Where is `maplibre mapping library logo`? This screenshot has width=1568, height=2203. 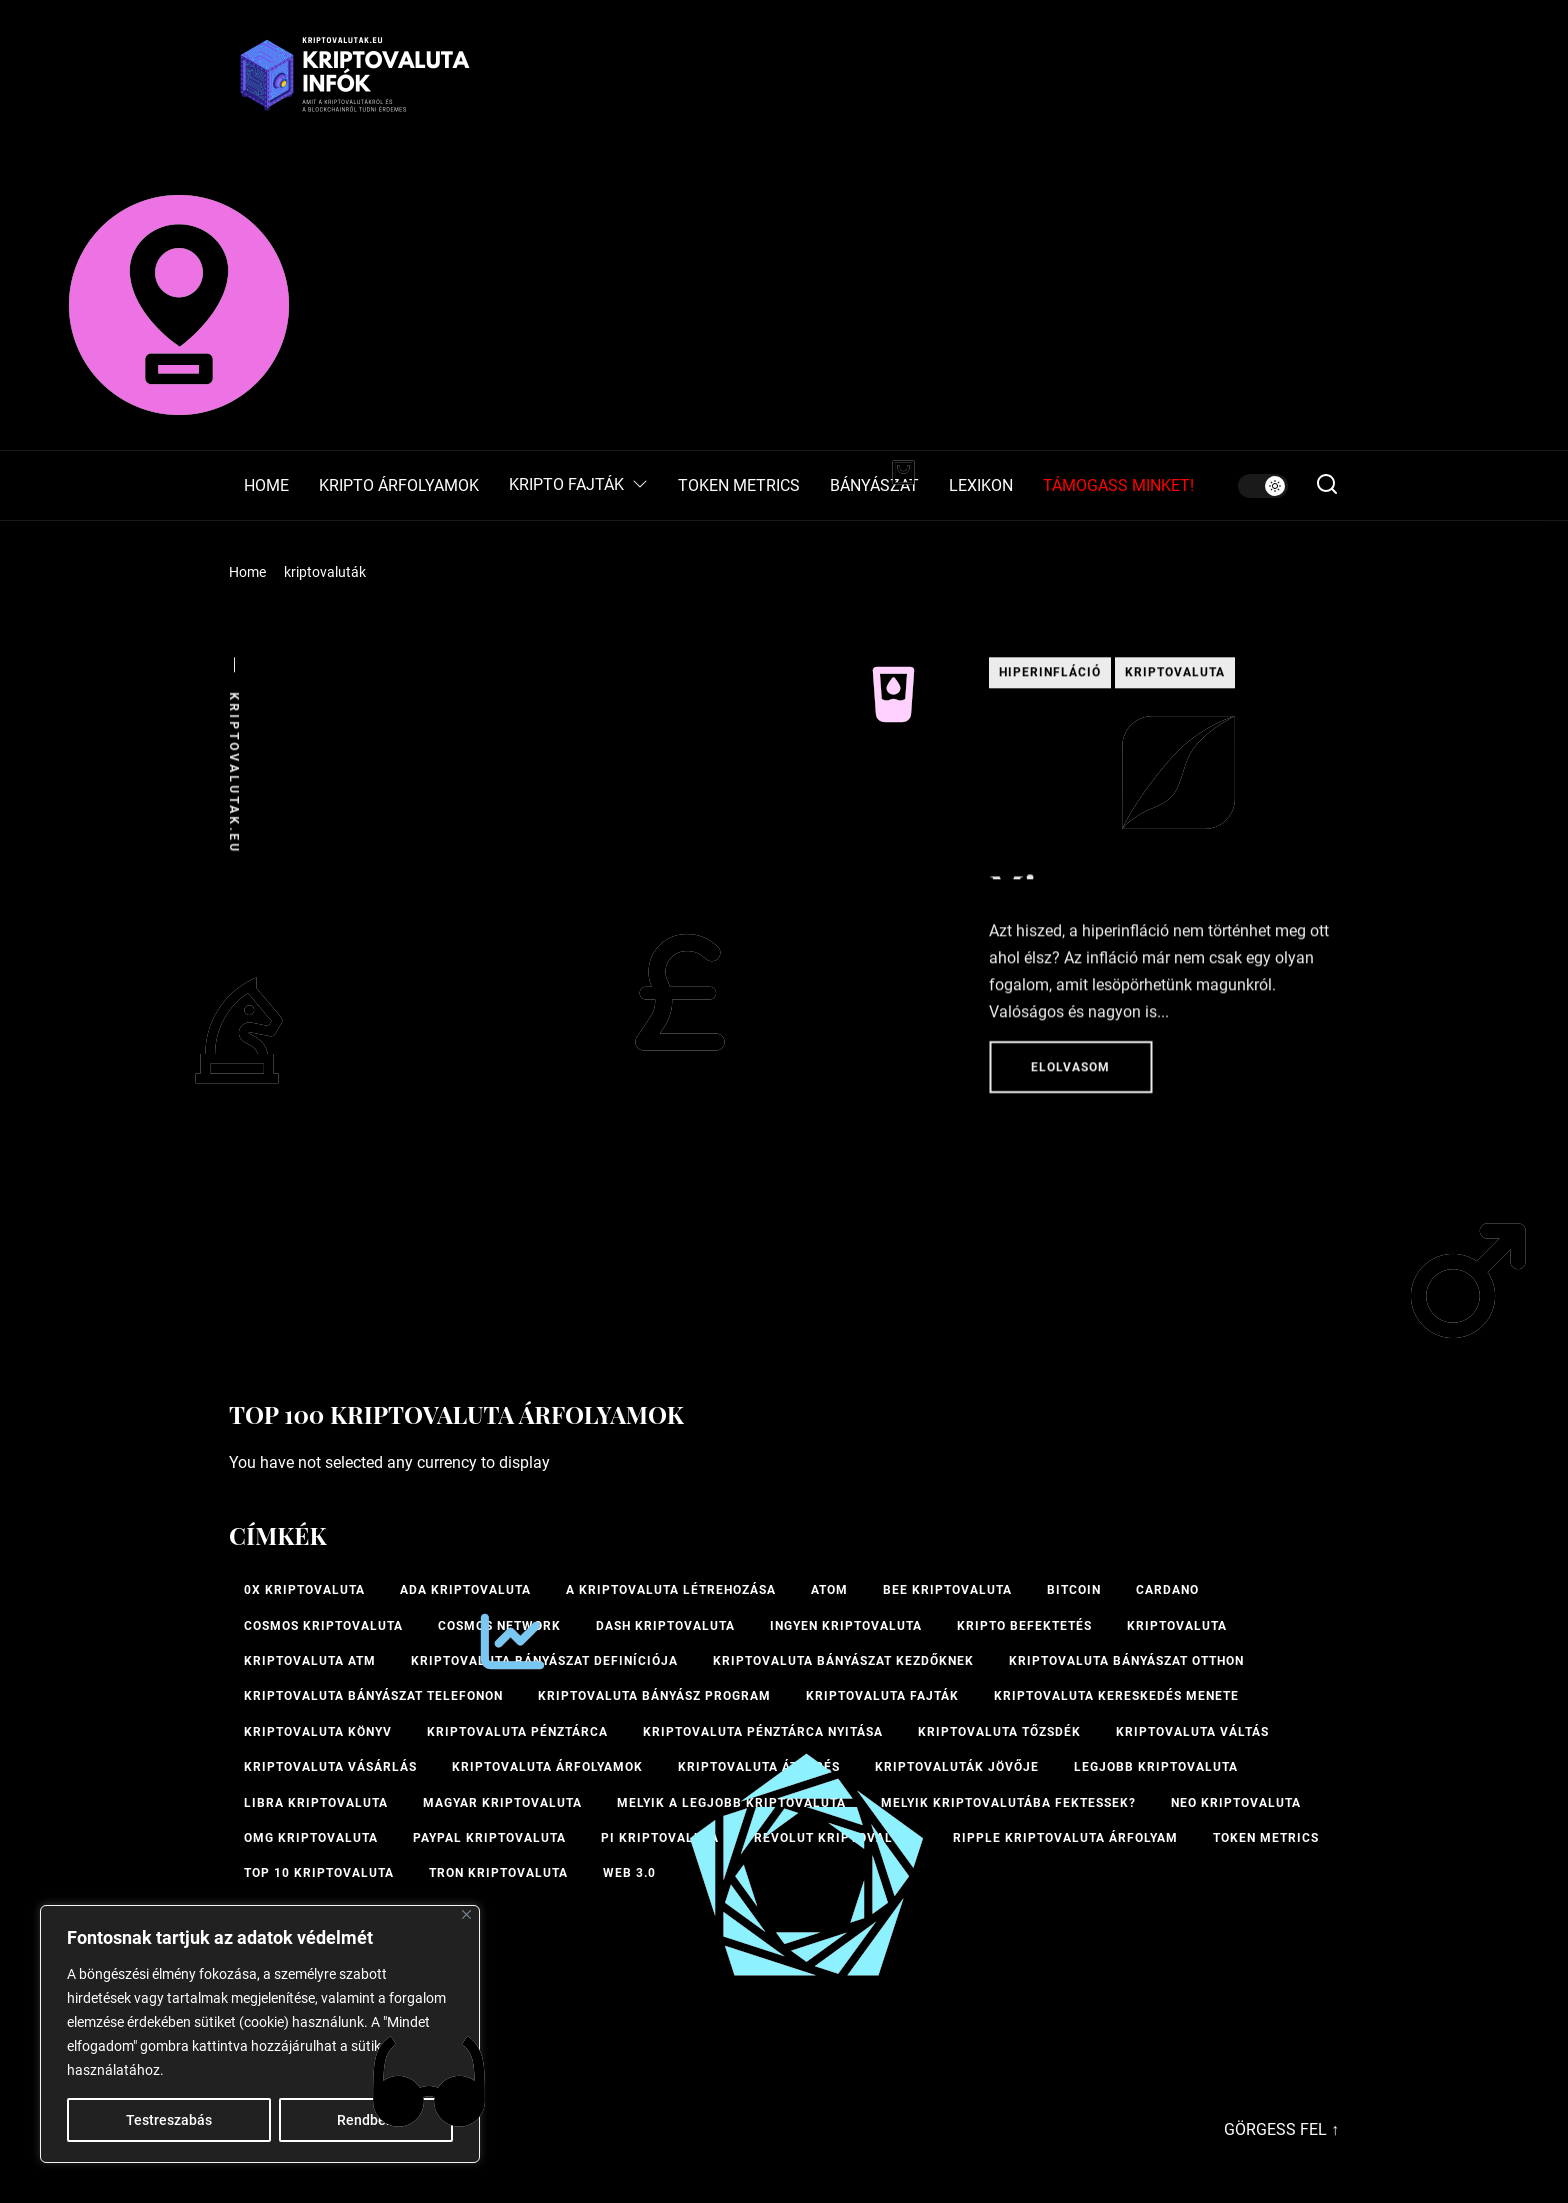
maplibre mapping library logo is located at coordinates (179, 305).